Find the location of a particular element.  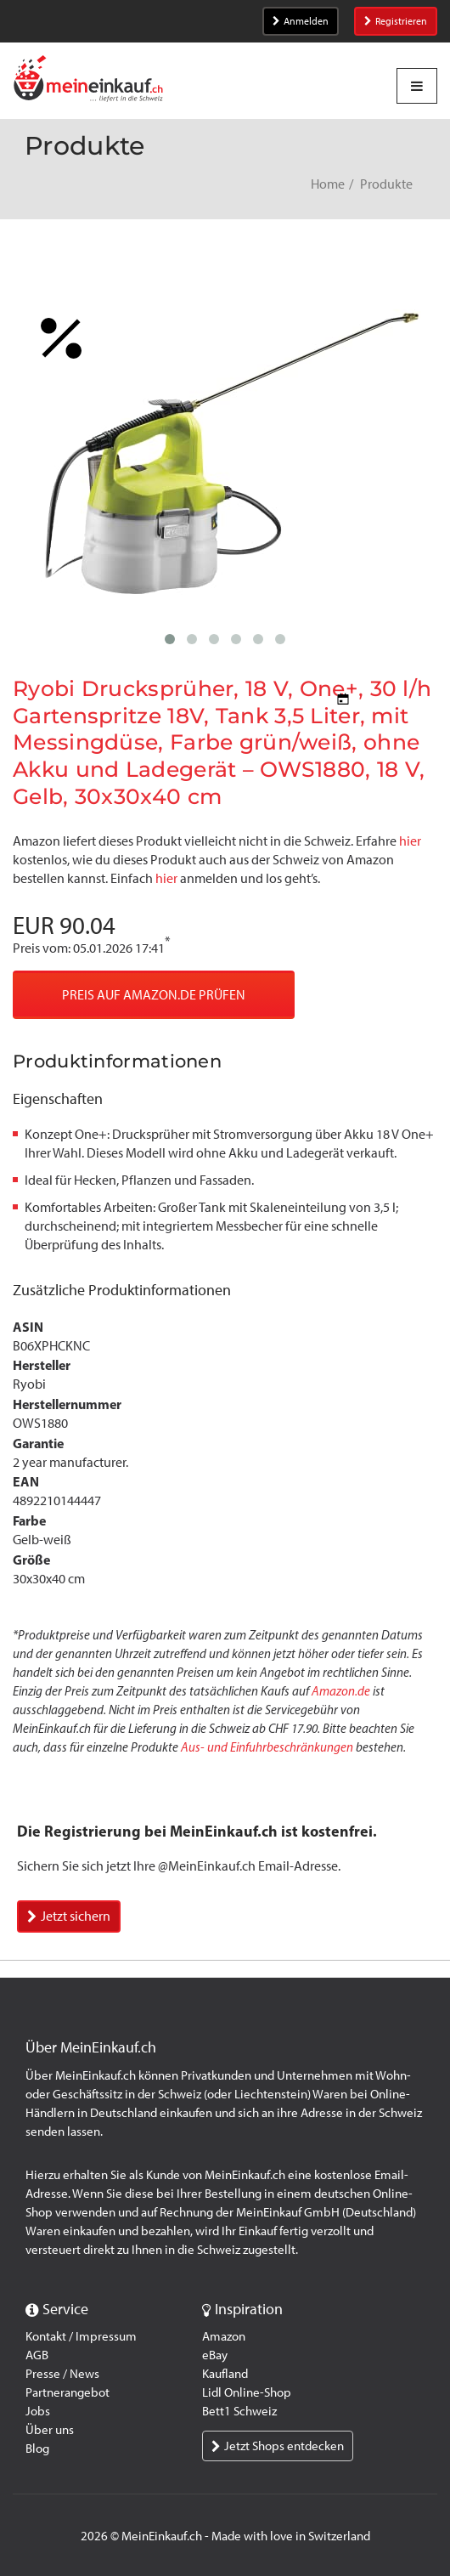

view a scheduled event is located at coordinates (343, 699).